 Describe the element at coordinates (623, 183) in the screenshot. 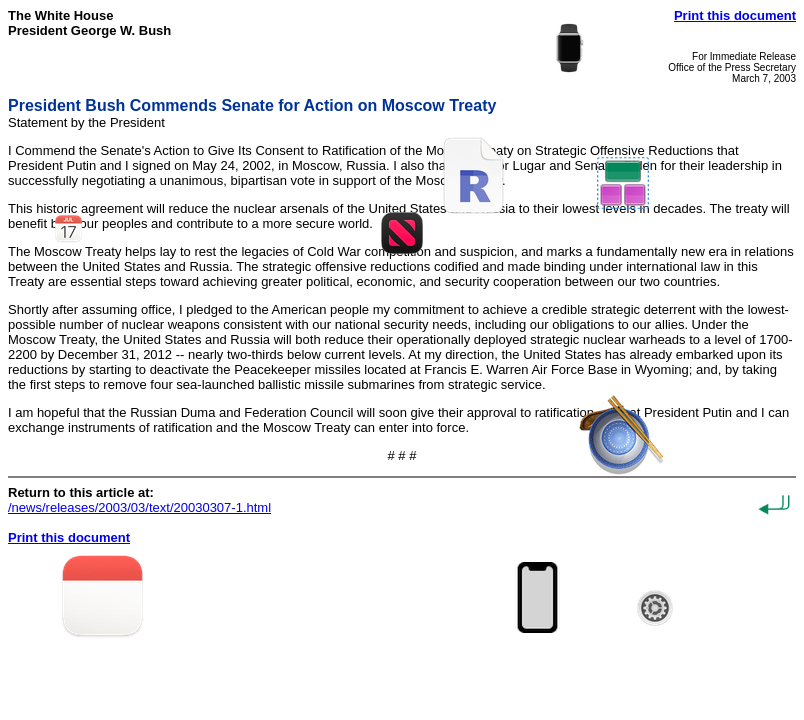

I see `select all items in the current view` at that location.